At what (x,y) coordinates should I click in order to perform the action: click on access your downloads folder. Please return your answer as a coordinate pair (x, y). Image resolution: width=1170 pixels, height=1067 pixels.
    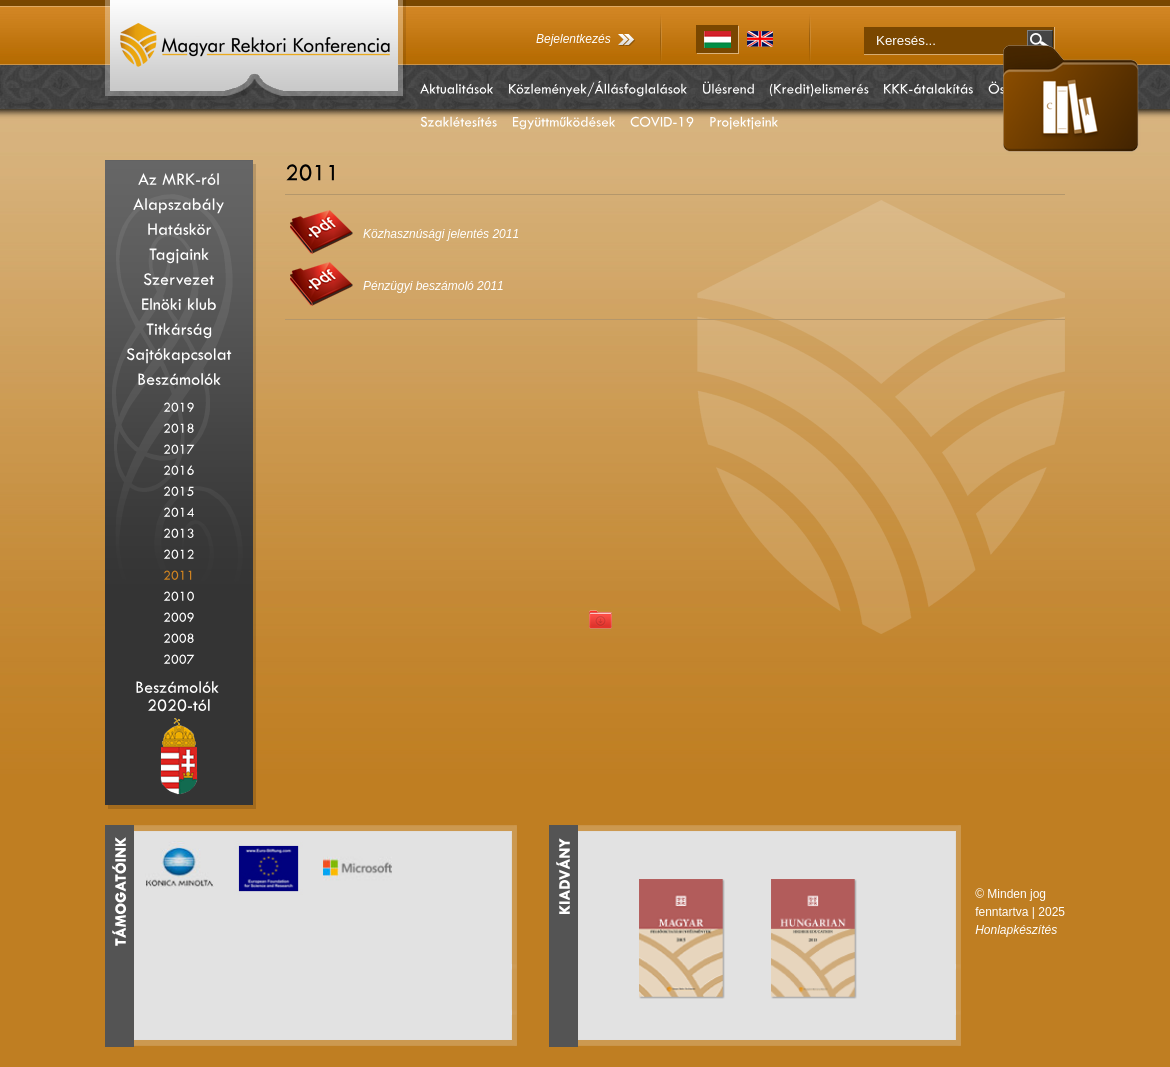
    Looking at the image, I should click on (600, 619).